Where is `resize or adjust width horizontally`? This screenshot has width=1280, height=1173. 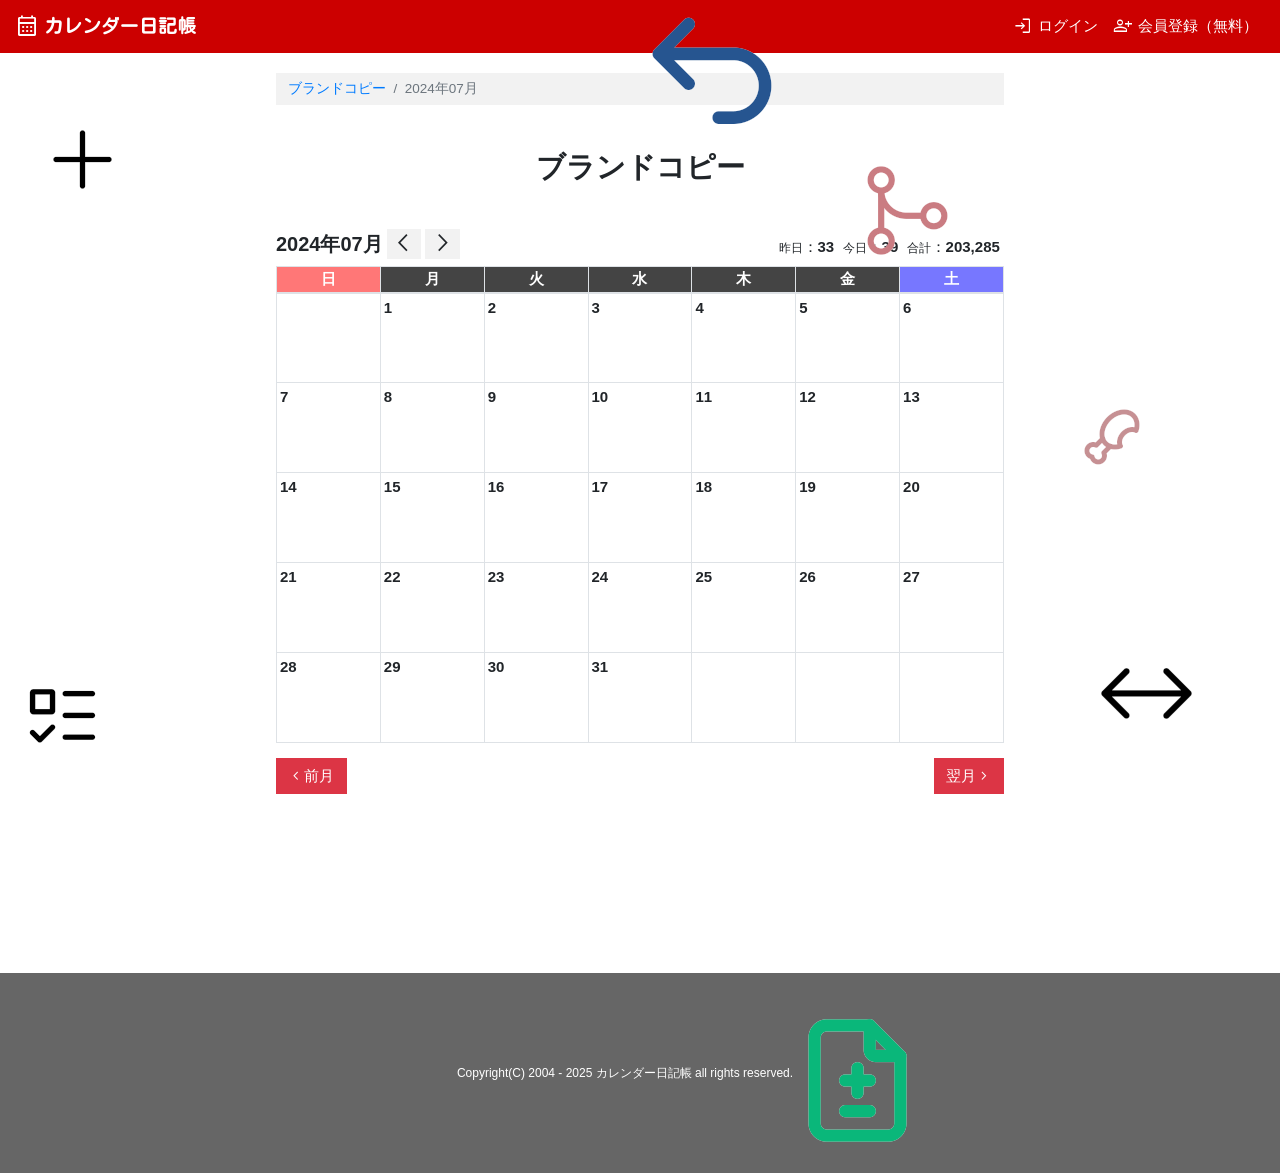
resize or adjust width horizontally is located at coordinates (1146, 694).